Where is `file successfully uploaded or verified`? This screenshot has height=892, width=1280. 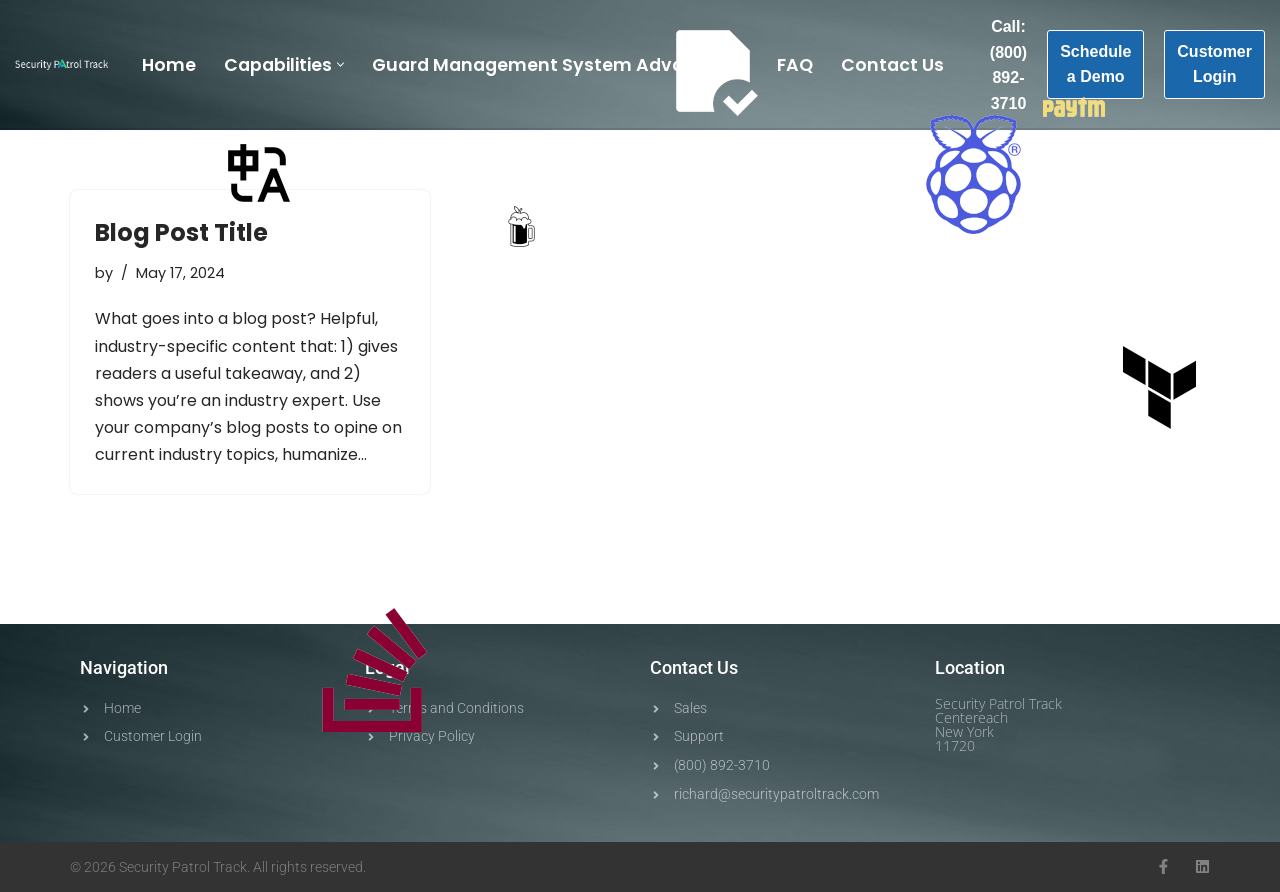
file successfully uploaded or verified is located at coordinates (713, 71).